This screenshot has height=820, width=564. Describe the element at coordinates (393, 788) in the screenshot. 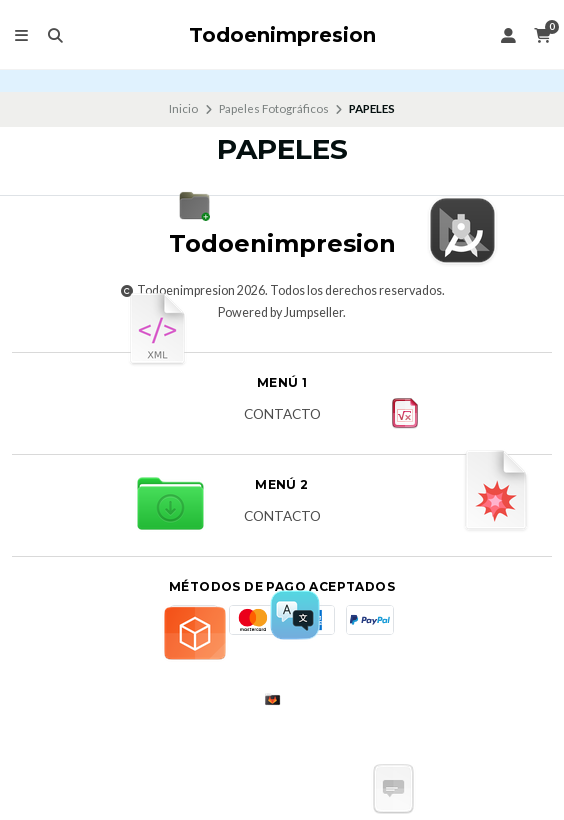

I see `subrip subtitle file (.srt)` at that location.